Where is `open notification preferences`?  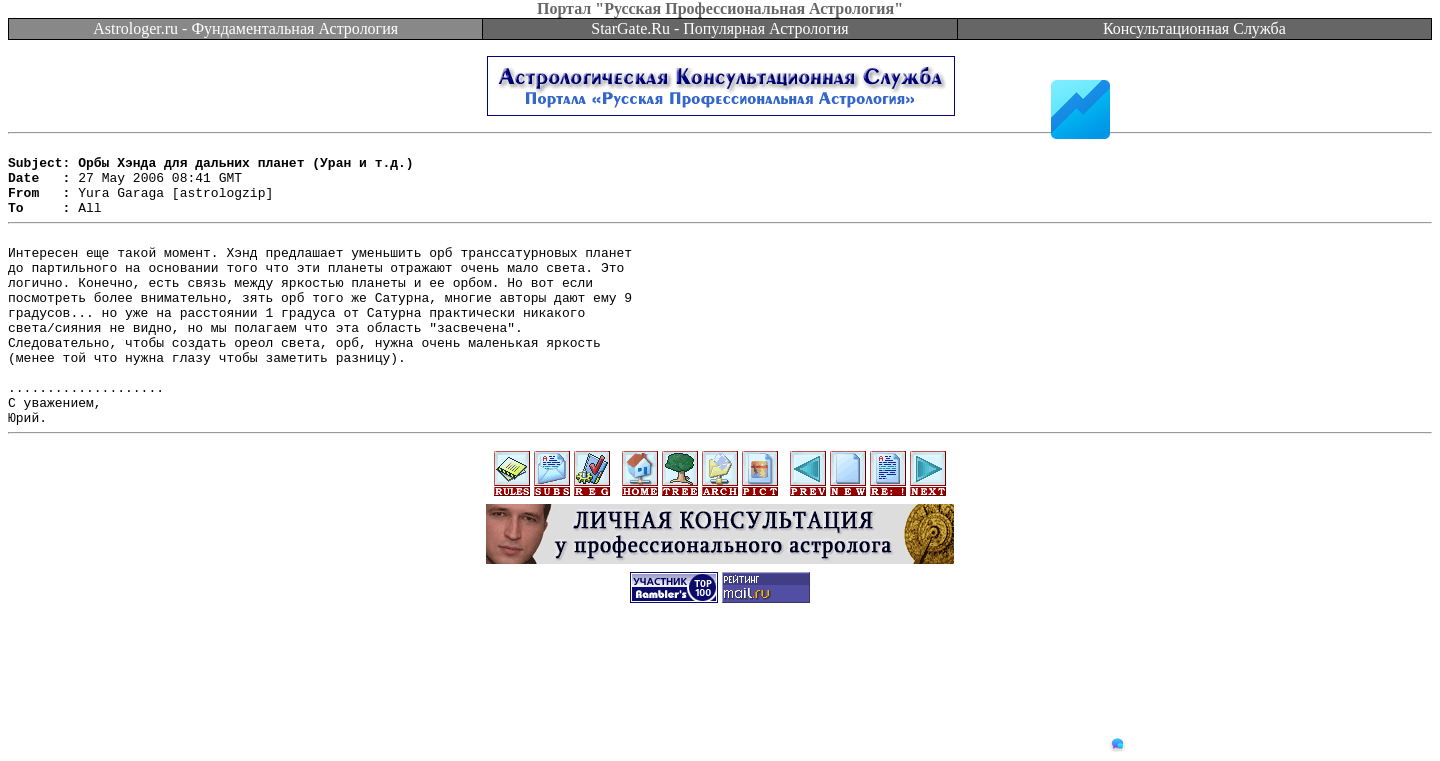 open notification preferences is located at coordinates (1117, 743).